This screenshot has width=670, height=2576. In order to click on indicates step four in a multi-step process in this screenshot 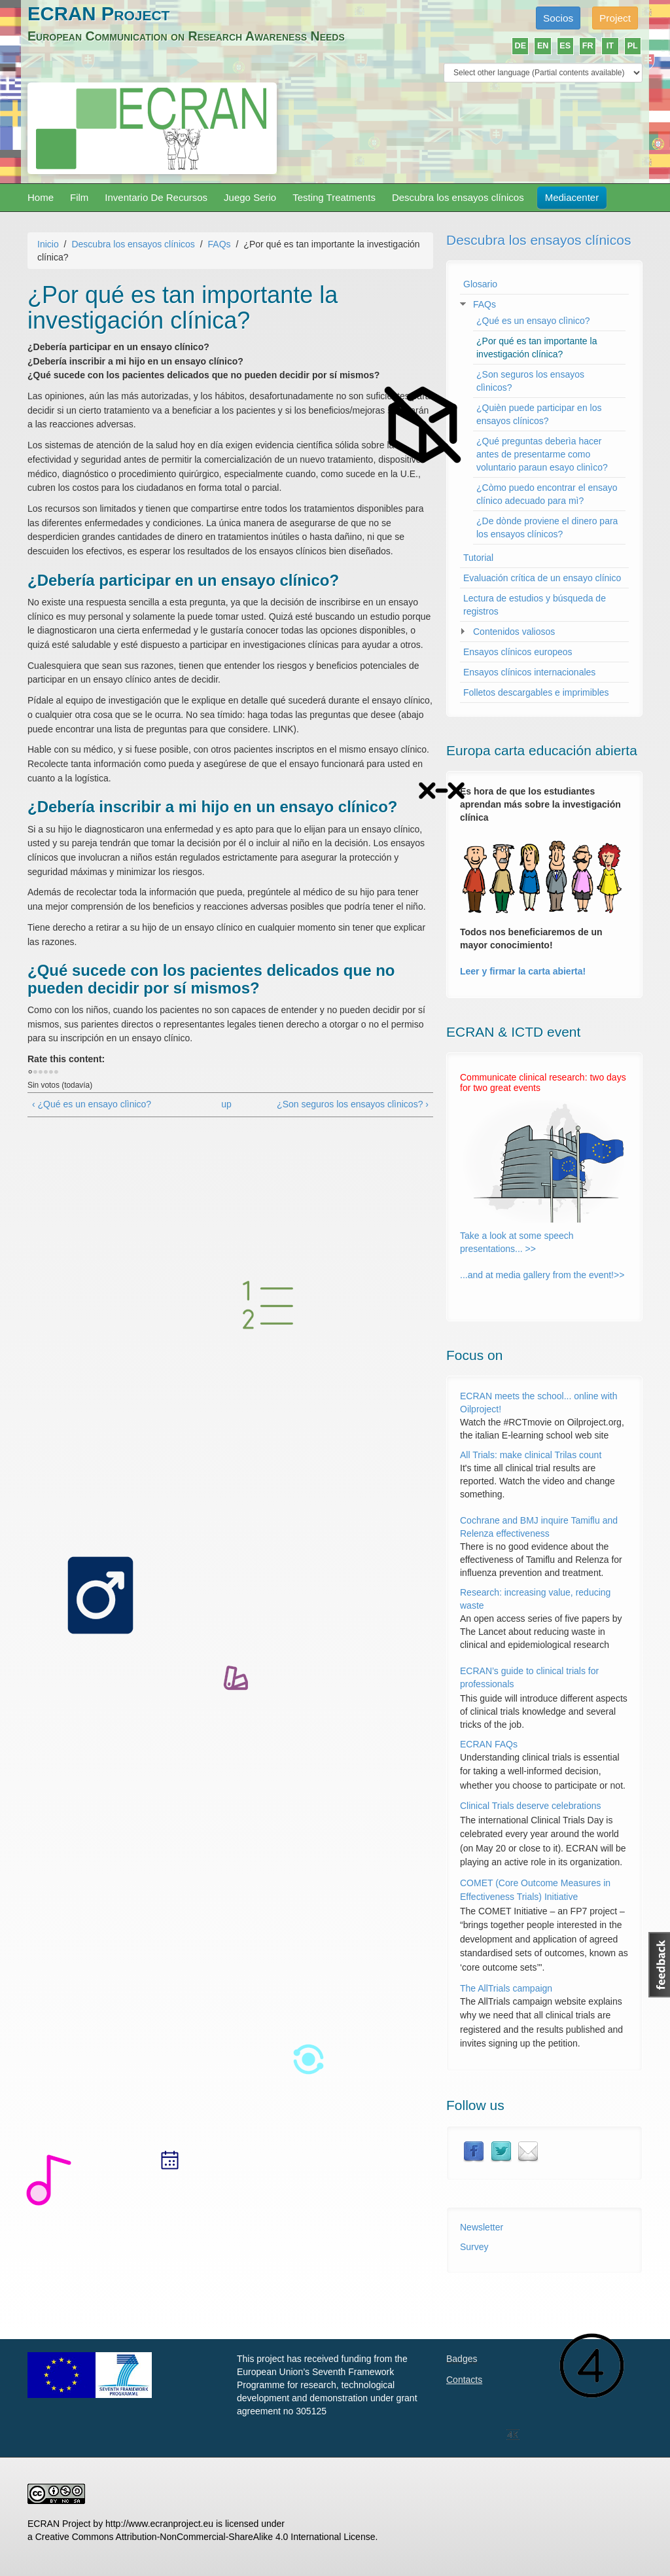, I will do `click(591, 2365)`.